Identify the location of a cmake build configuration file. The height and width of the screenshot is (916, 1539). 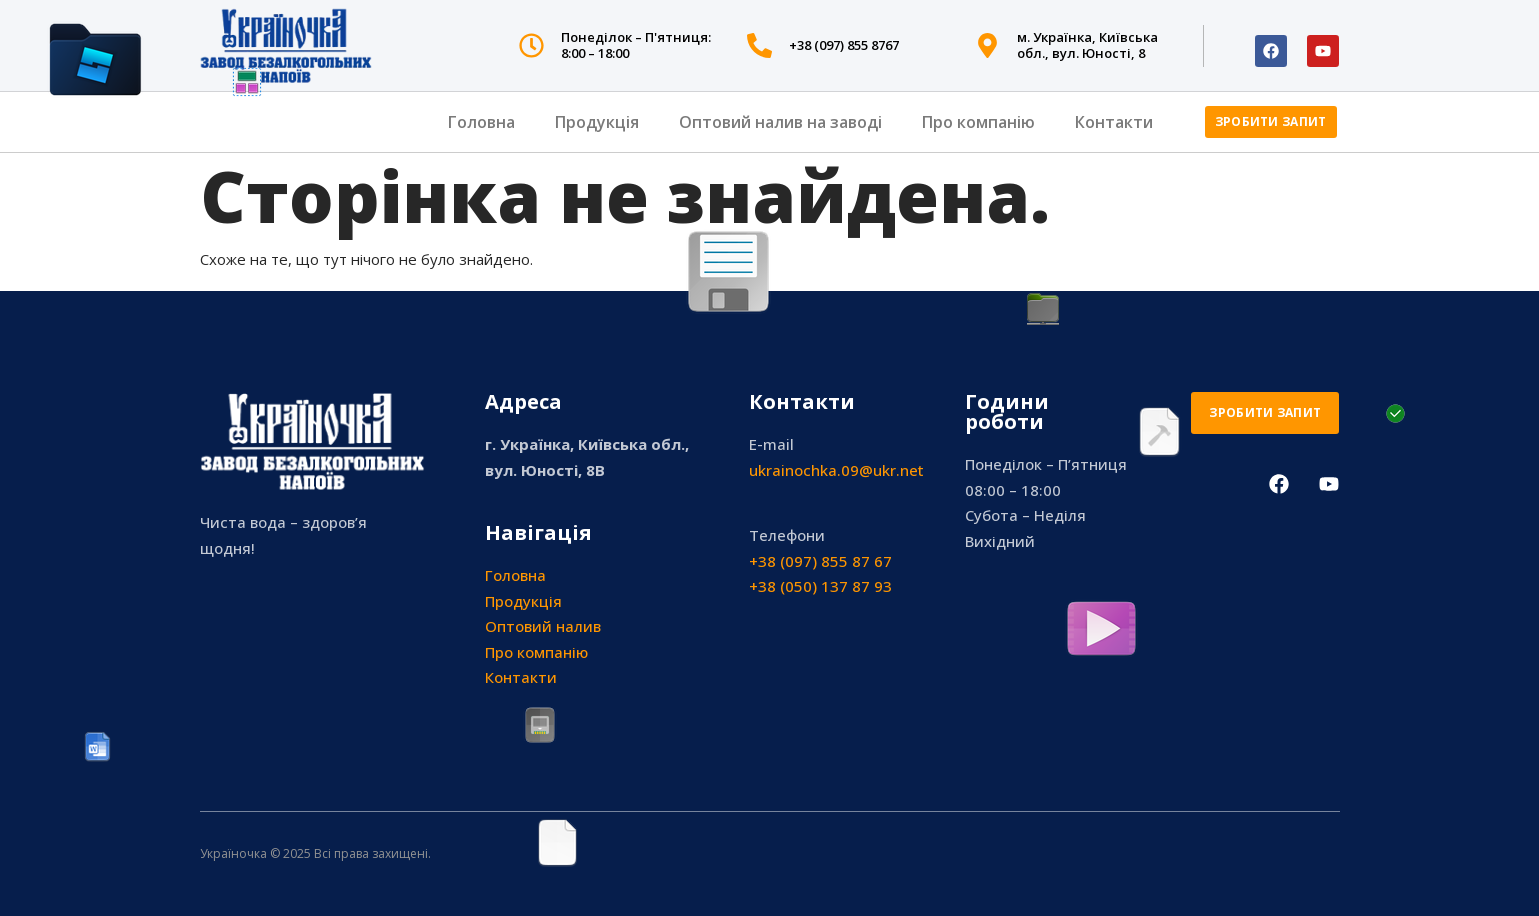
(1159, 431).